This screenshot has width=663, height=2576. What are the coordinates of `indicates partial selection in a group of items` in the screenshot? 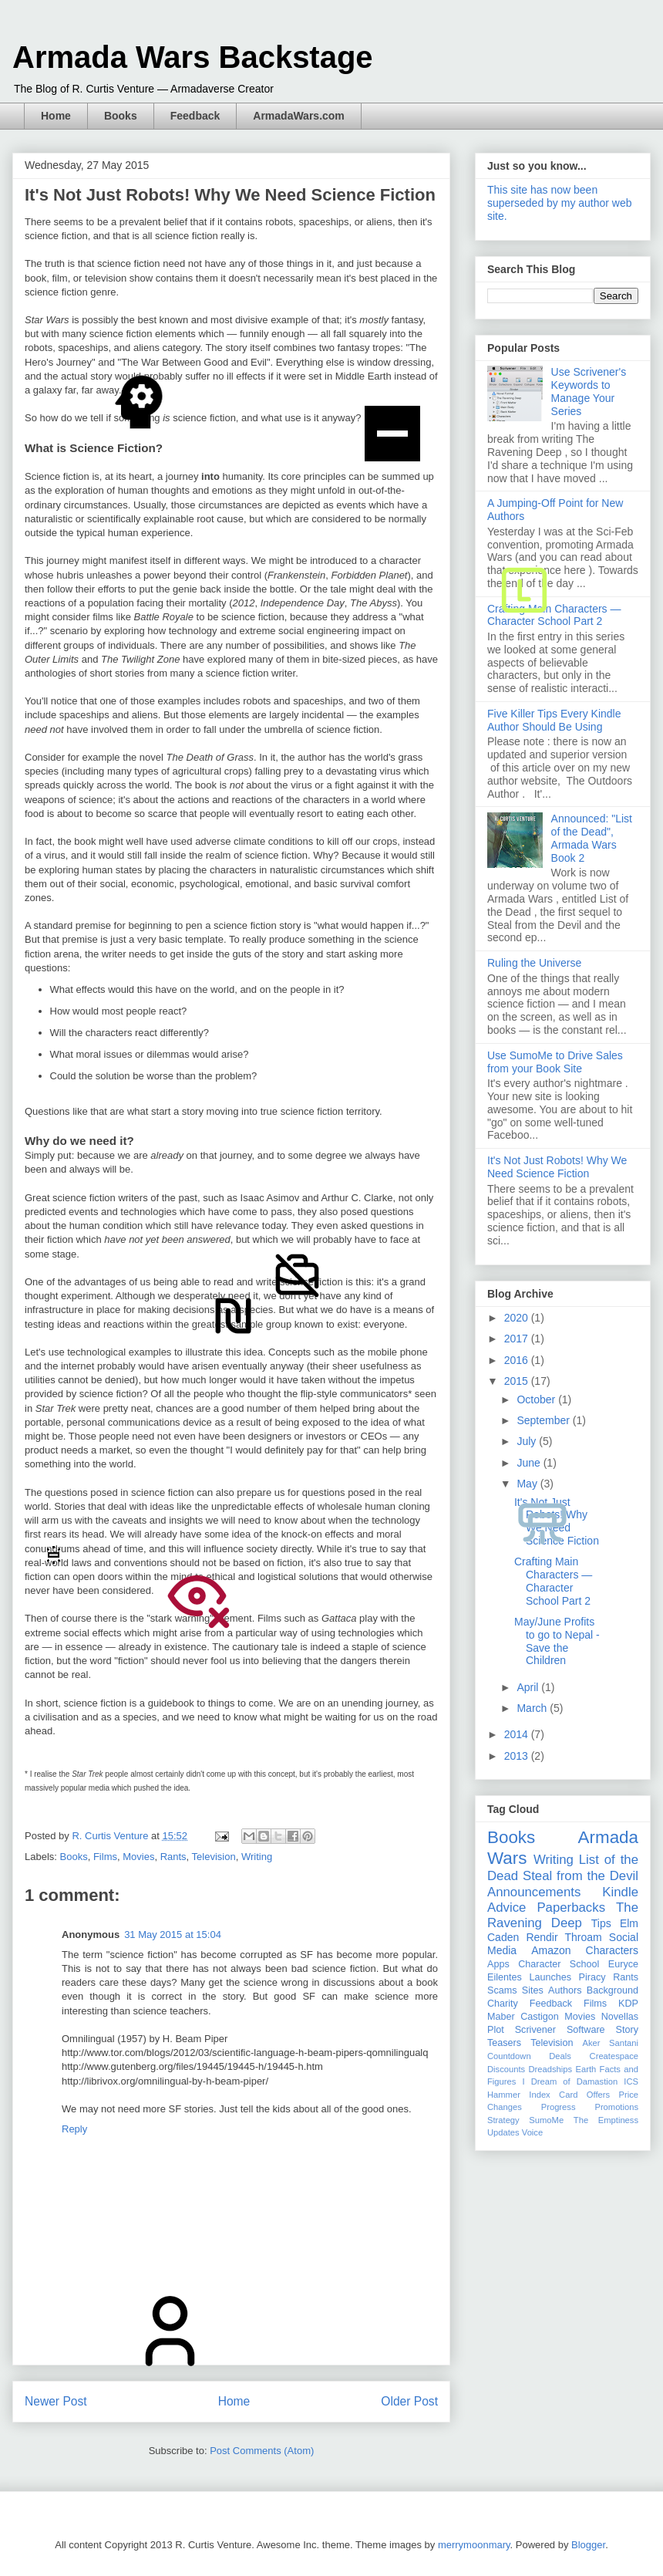 It's located at (392, 434).